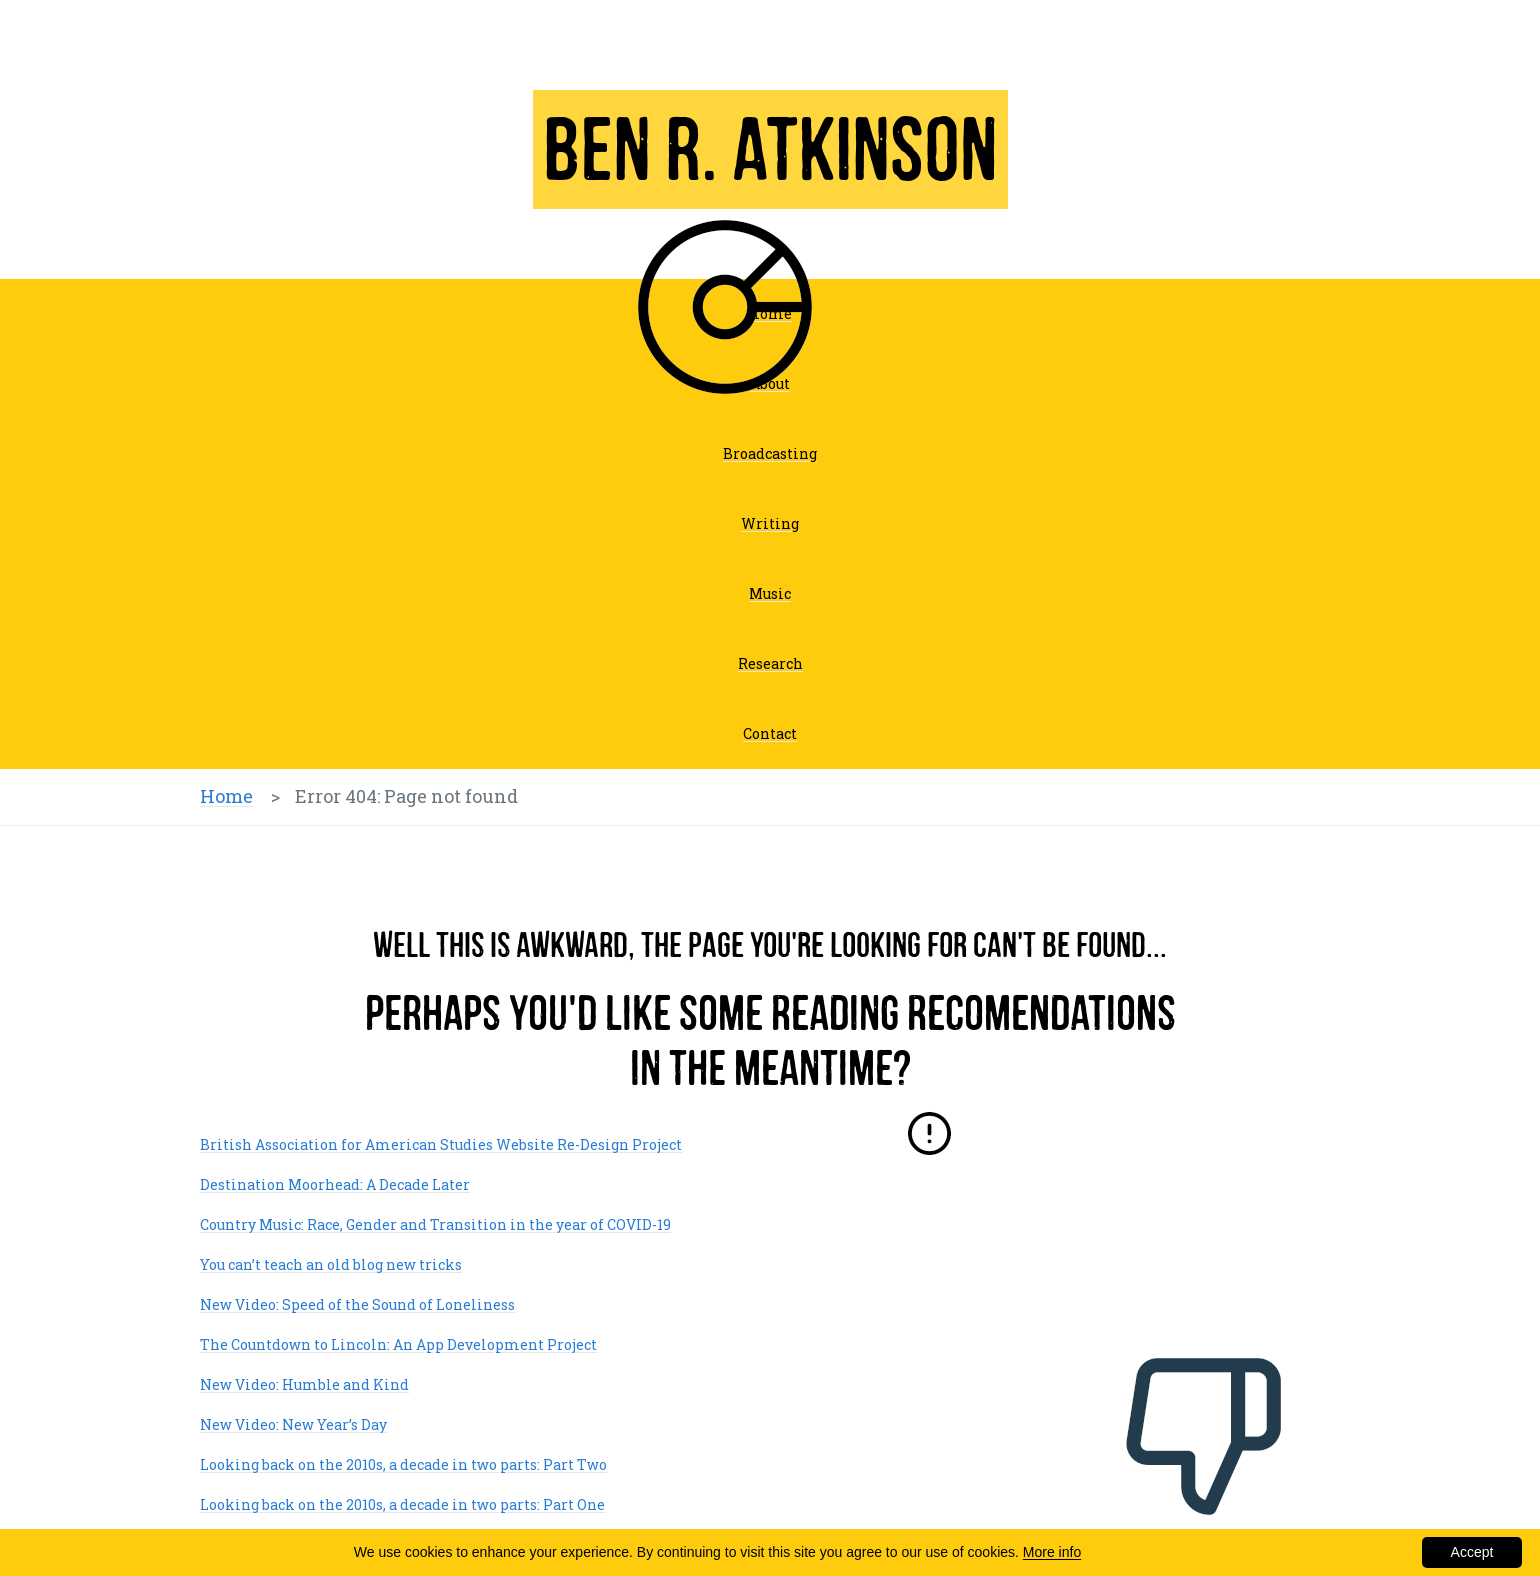 Image resolution: width=1540 pixels, height=1576 pixels. I want to click on indicates a warning or alert message, so click(929, 1133).